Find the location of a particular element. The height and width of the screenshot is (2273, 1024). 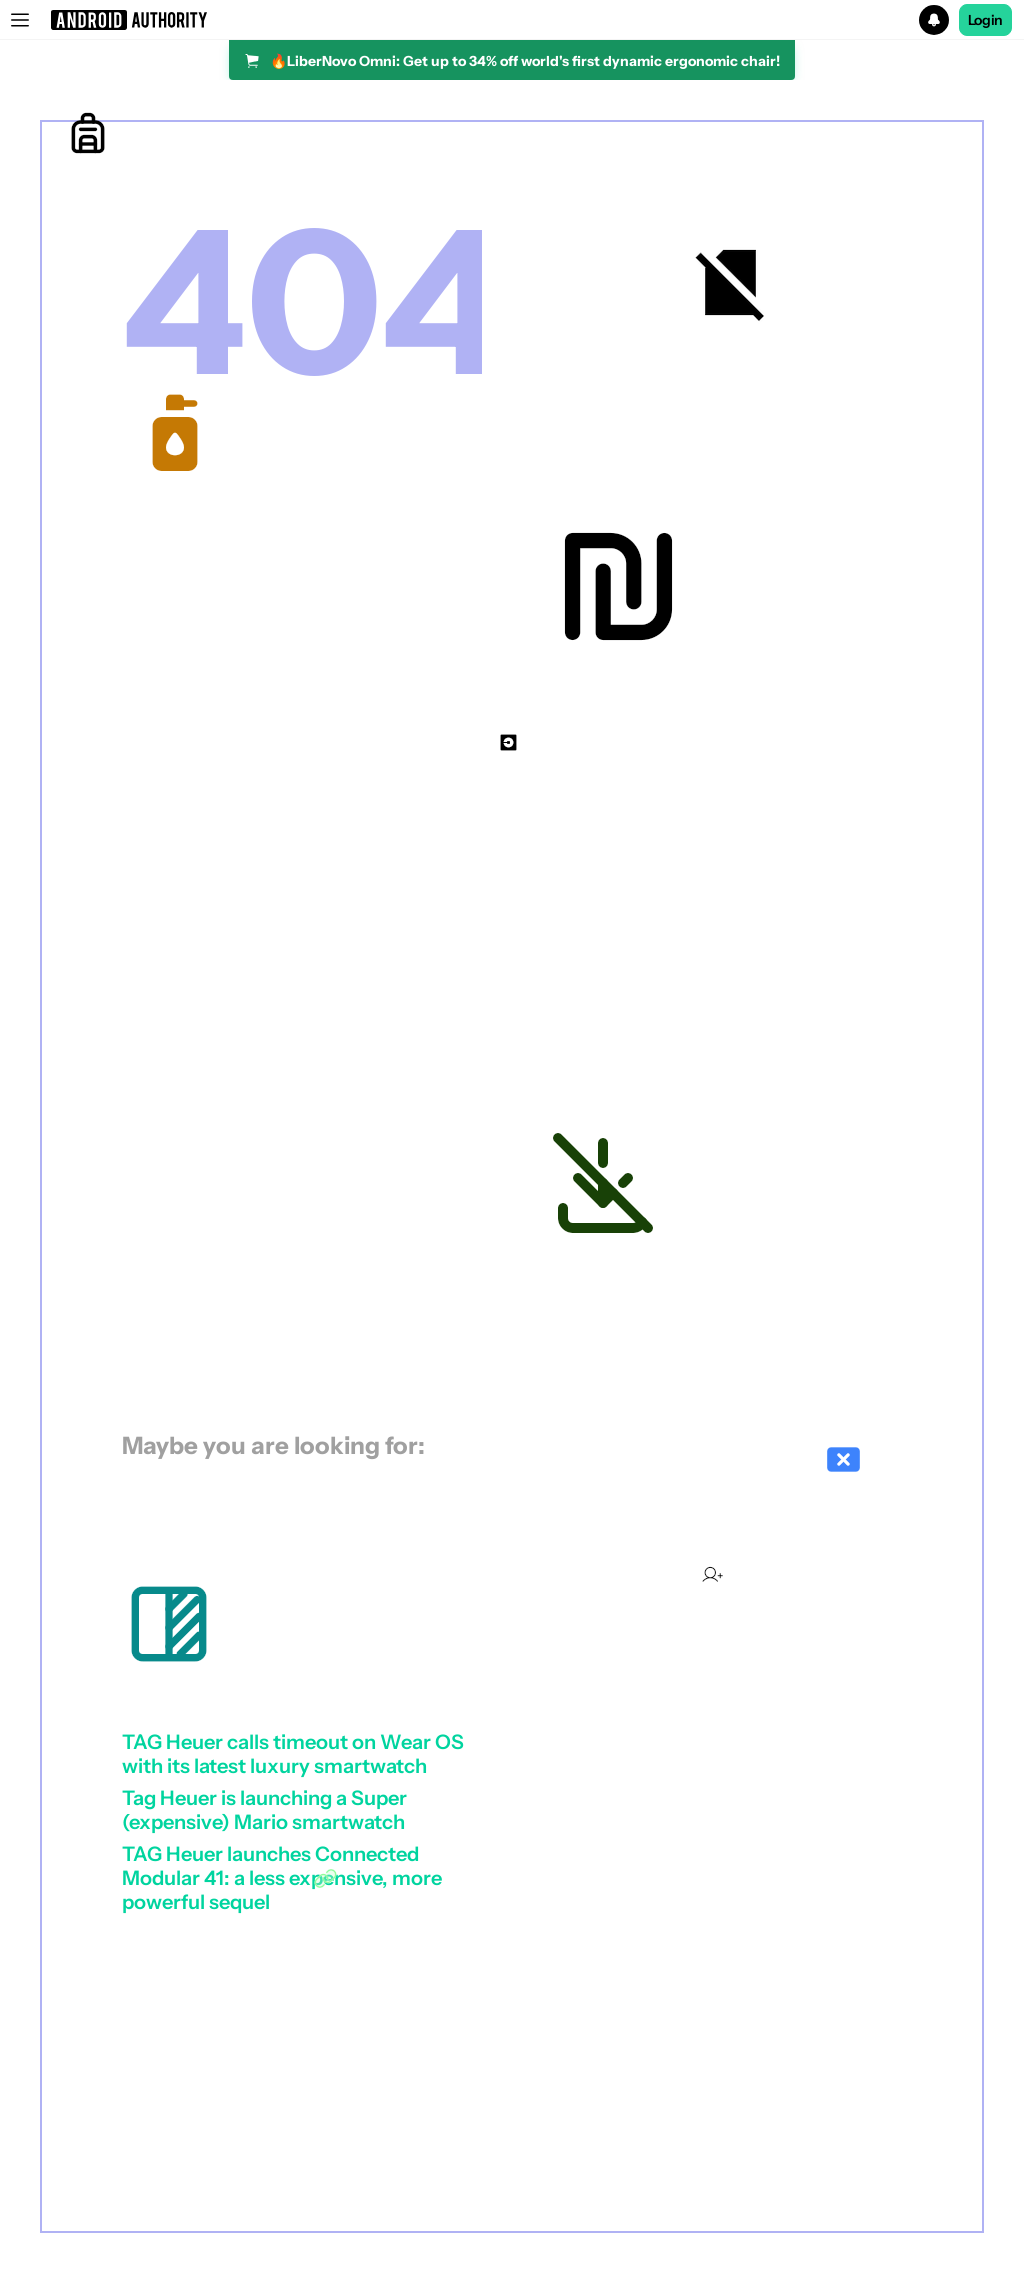

access hand sanitizer or soap dispenser location is located at coordinates (175, 435).